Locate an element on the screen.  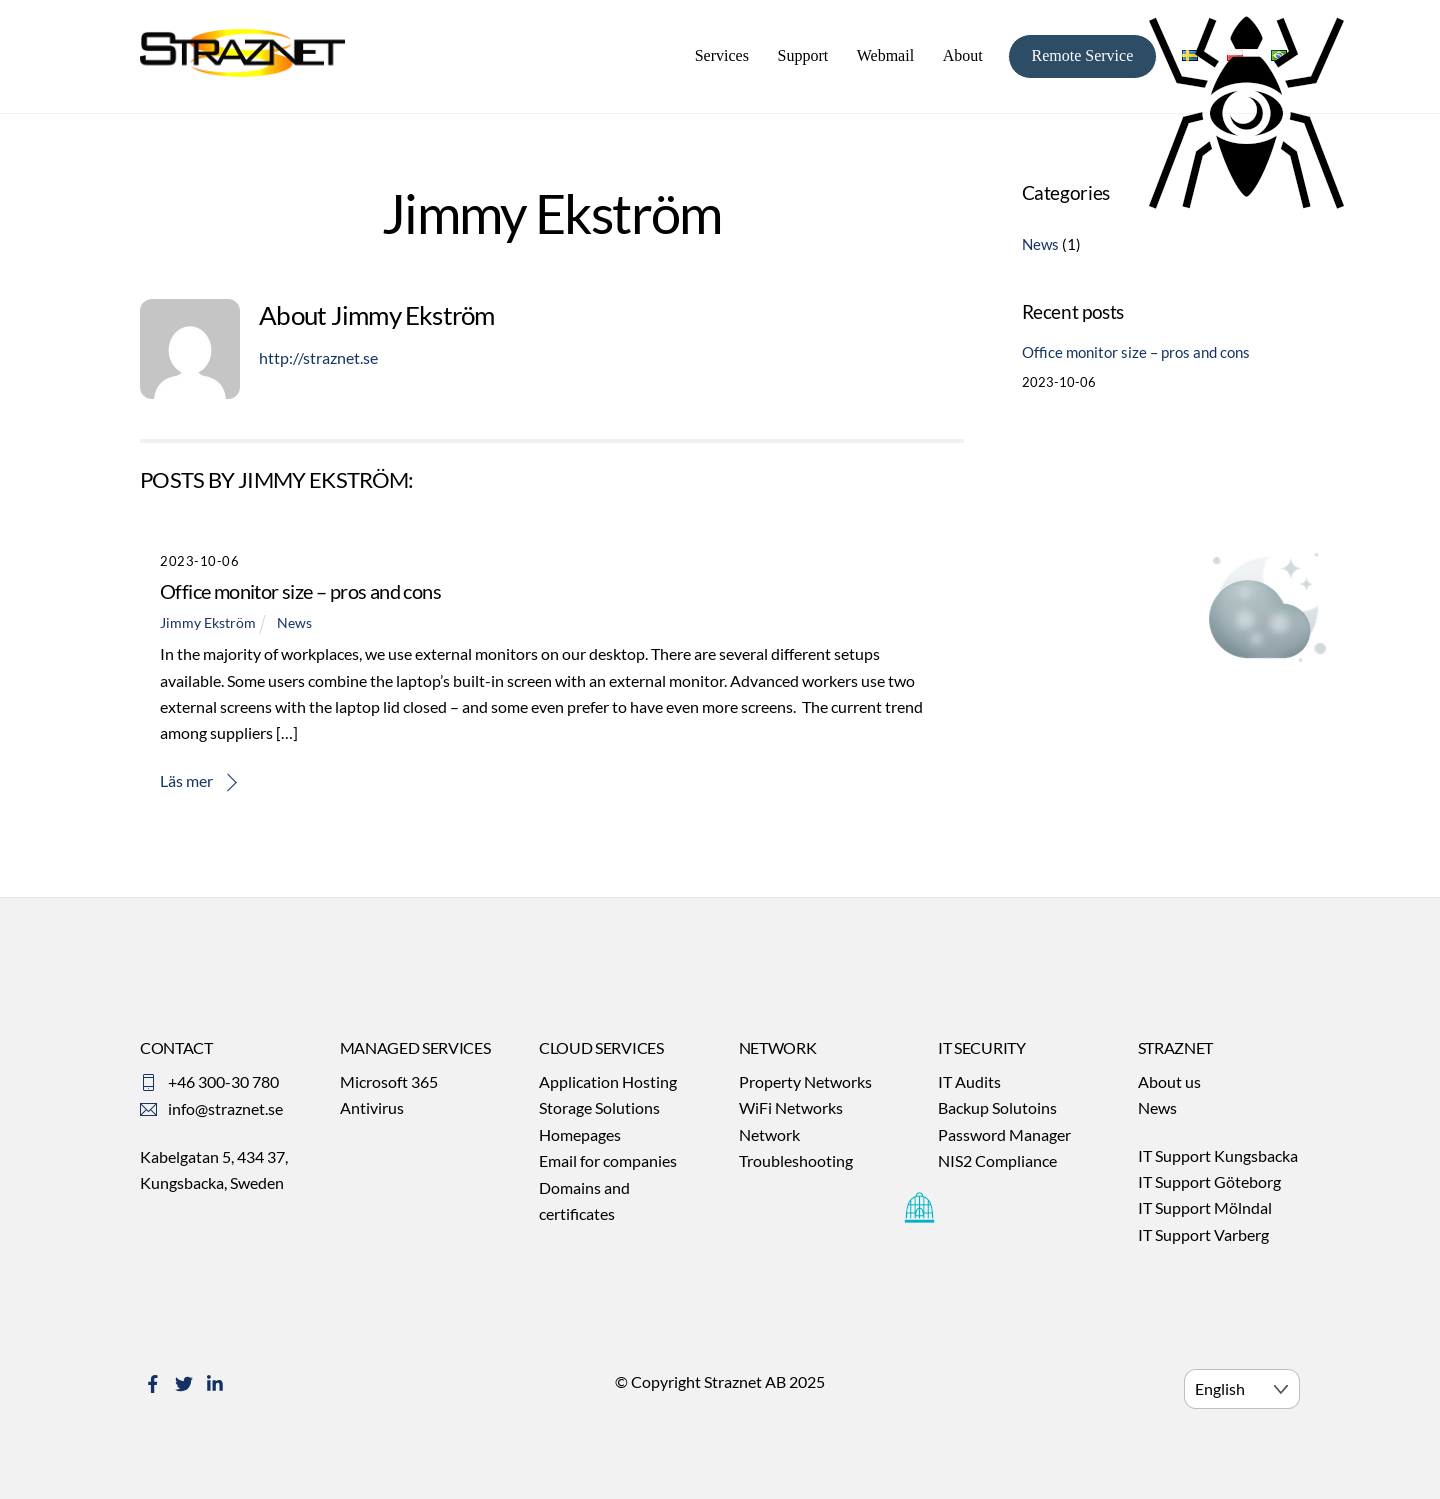
indicates a spider or arachnid creature in game is located at coordinates (1246, 112).